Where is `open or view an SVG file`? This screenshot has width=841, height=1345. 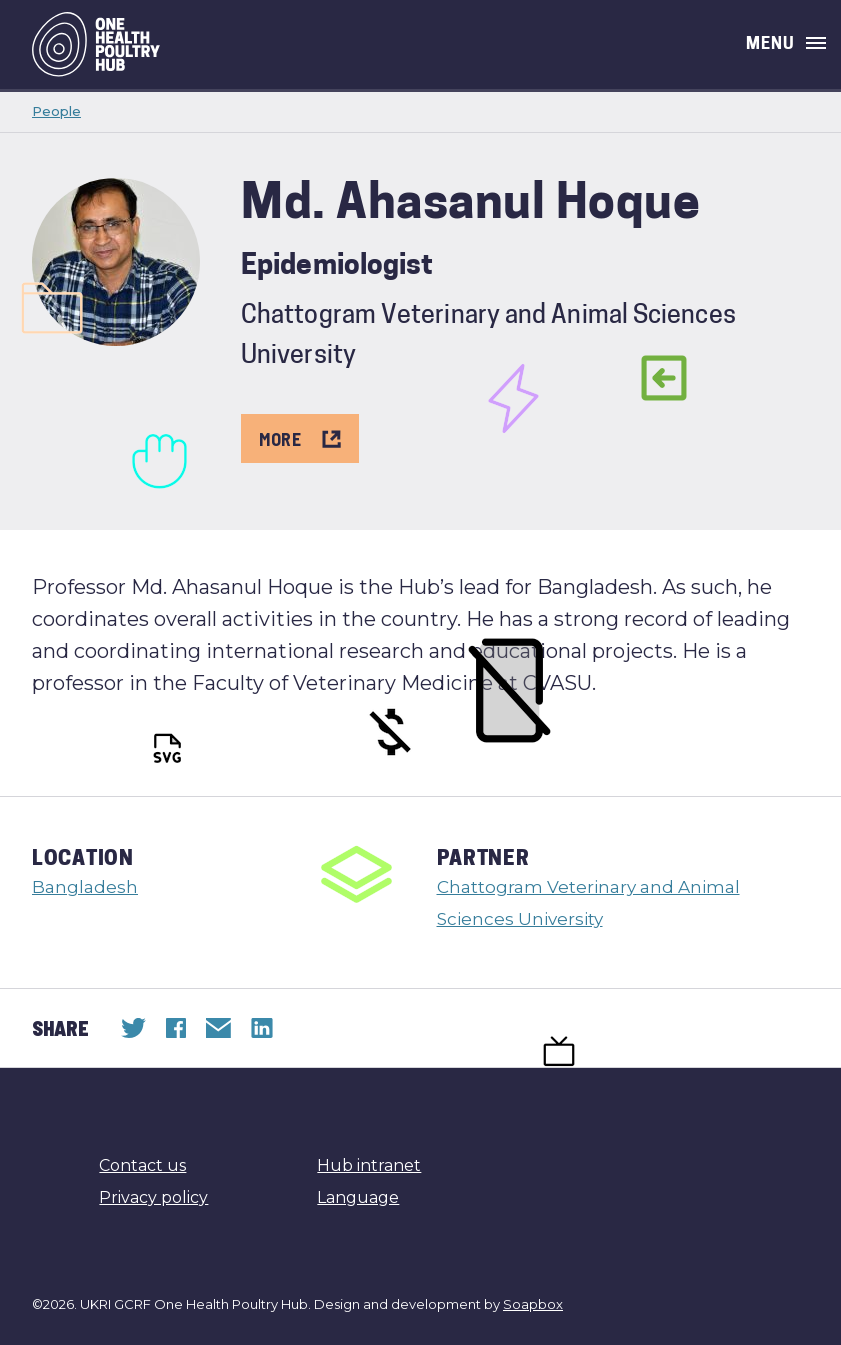 open or view an SVG file is located at coordinates (167, 749).